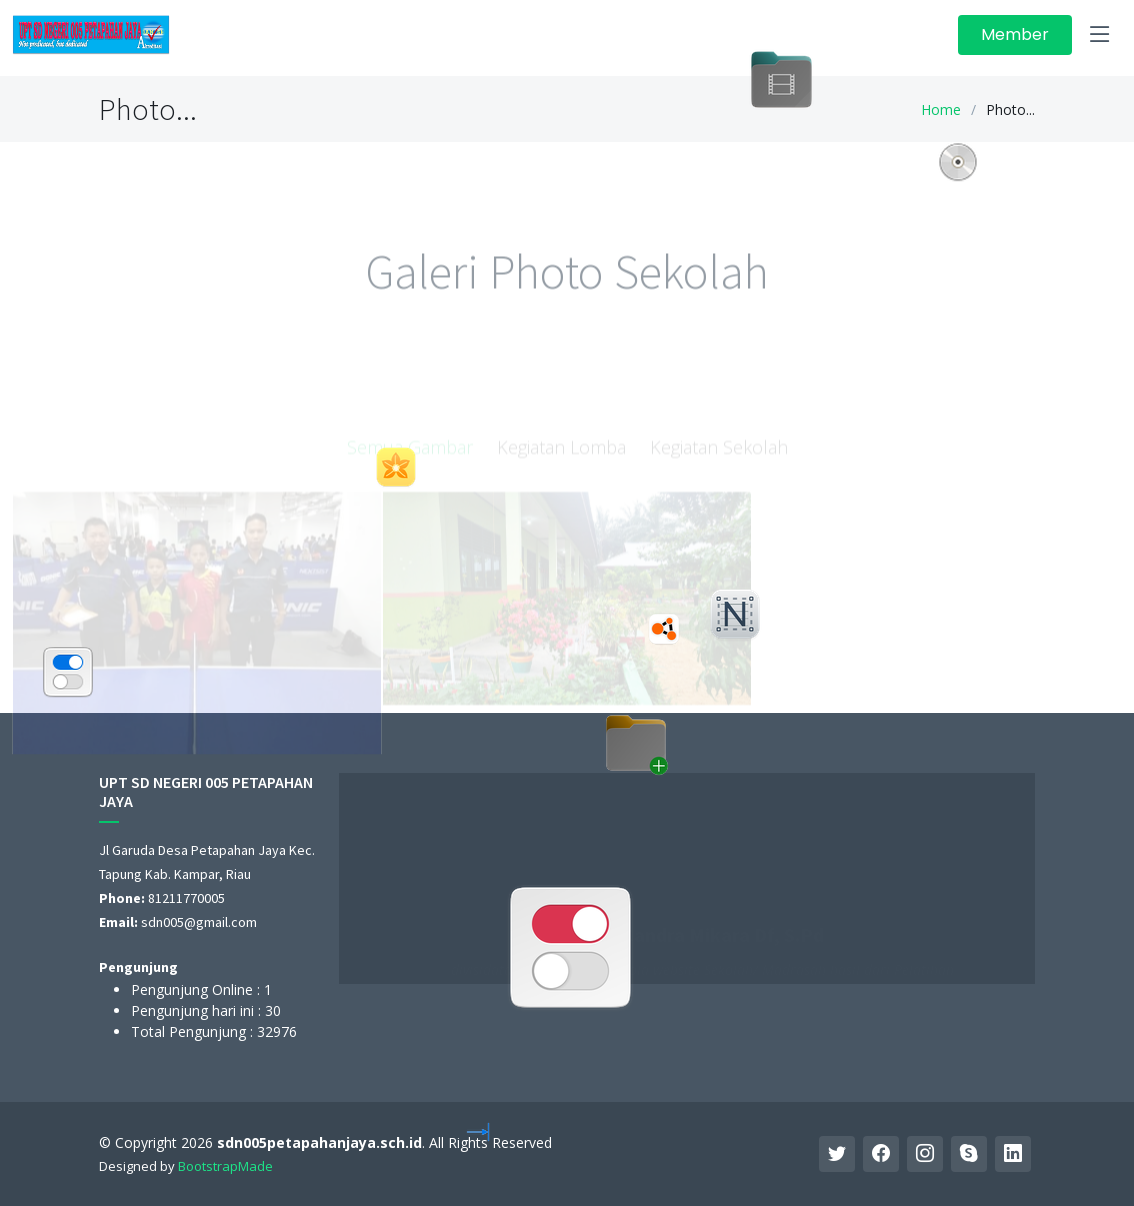 The height and width of the screenshot is (1206, 1134). What do you see at coordinates (636, 743) in the screenshot?
I see `create a new folder` at bounding box center [636, 743].